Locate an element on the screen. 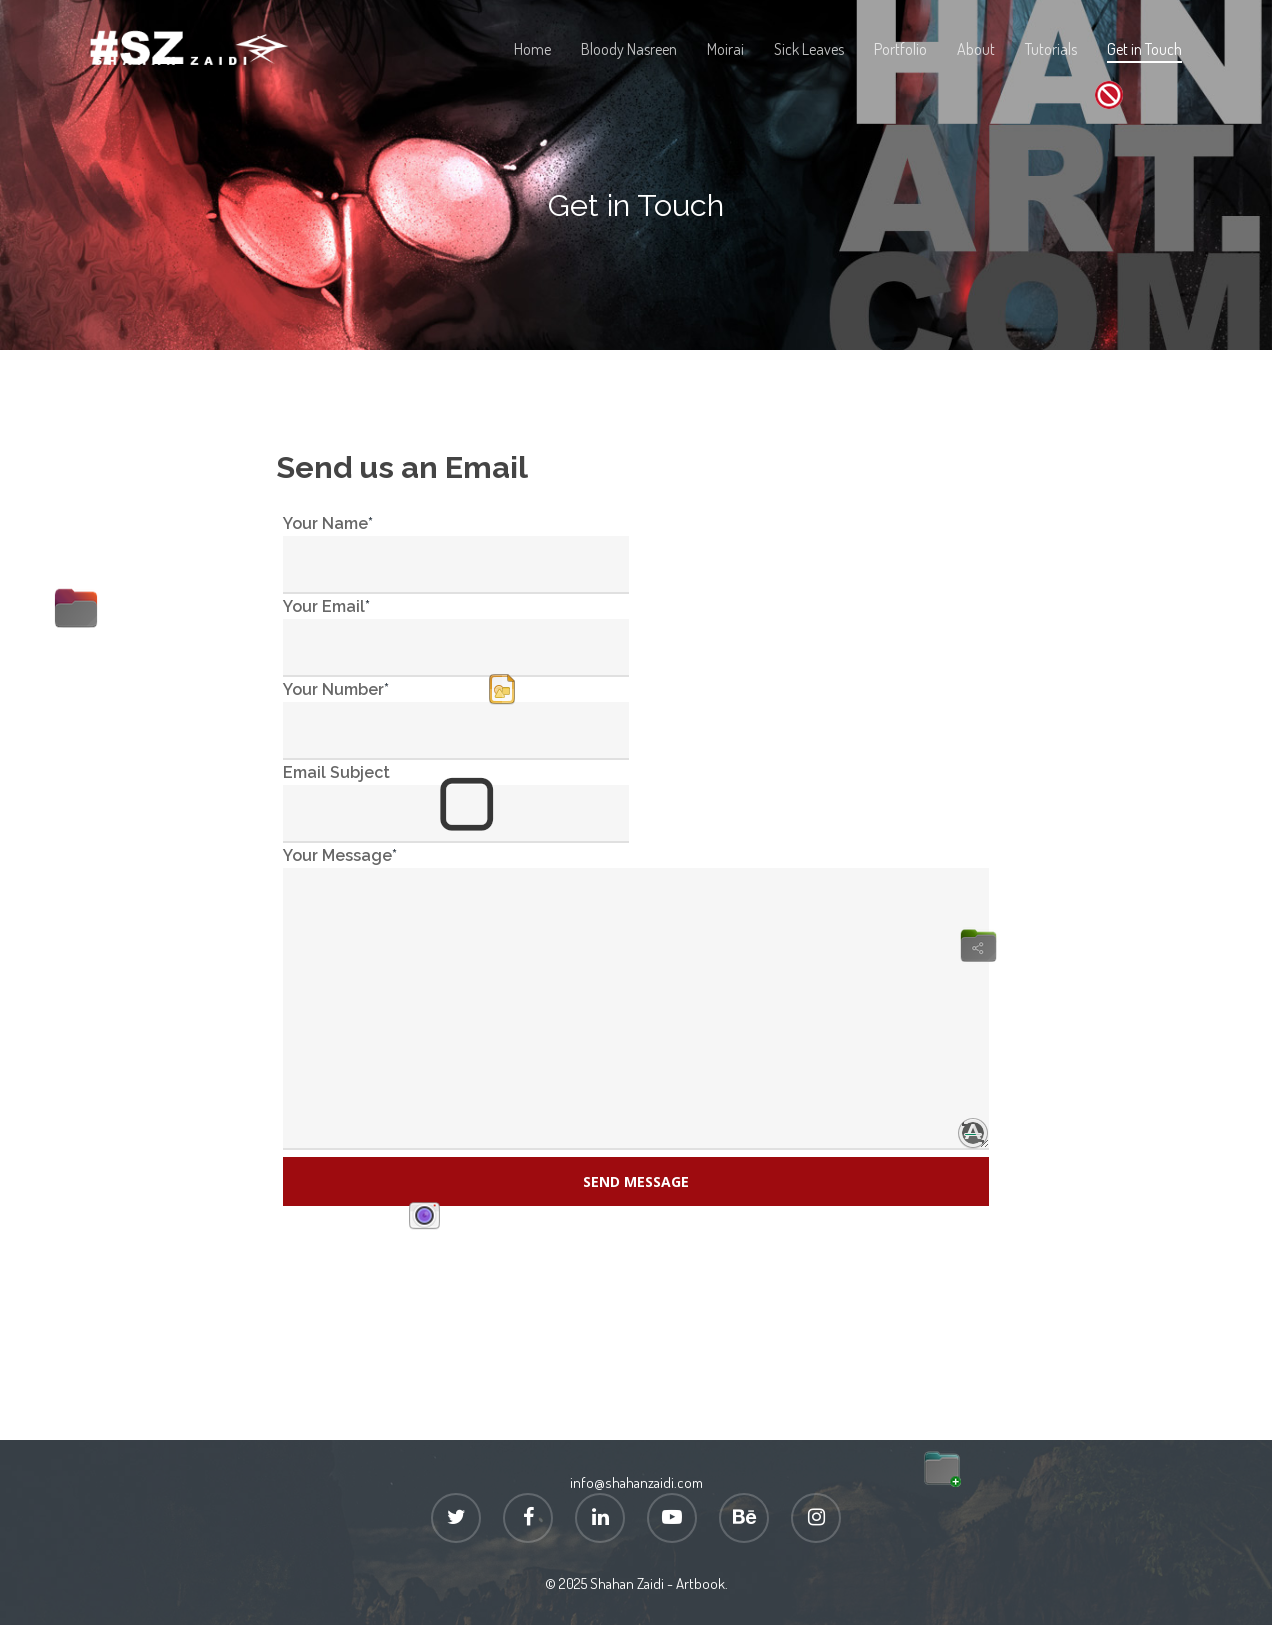 The width and height of the screenshot is (1272, 1625). check for available software updates is located at coordinates (973, 1133).